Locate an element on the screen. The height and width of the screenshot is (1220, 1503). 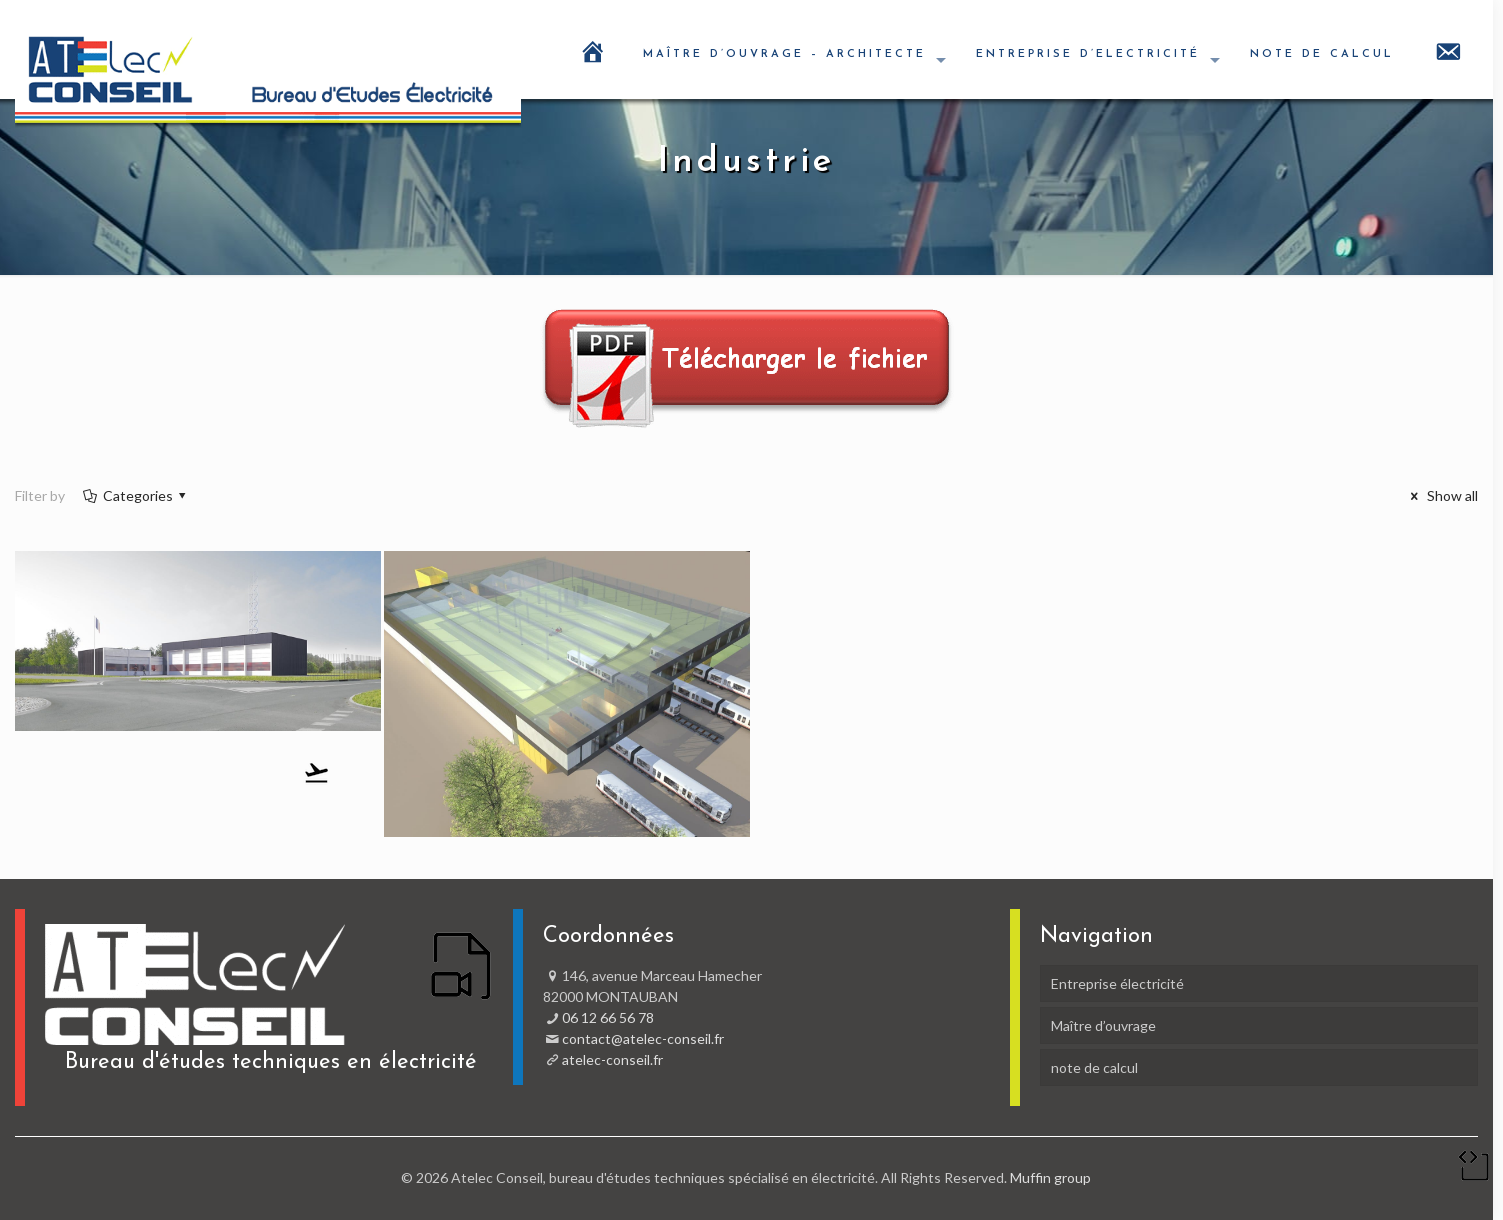
insert a code block or snippet is located at coordinates (1475, 1167).